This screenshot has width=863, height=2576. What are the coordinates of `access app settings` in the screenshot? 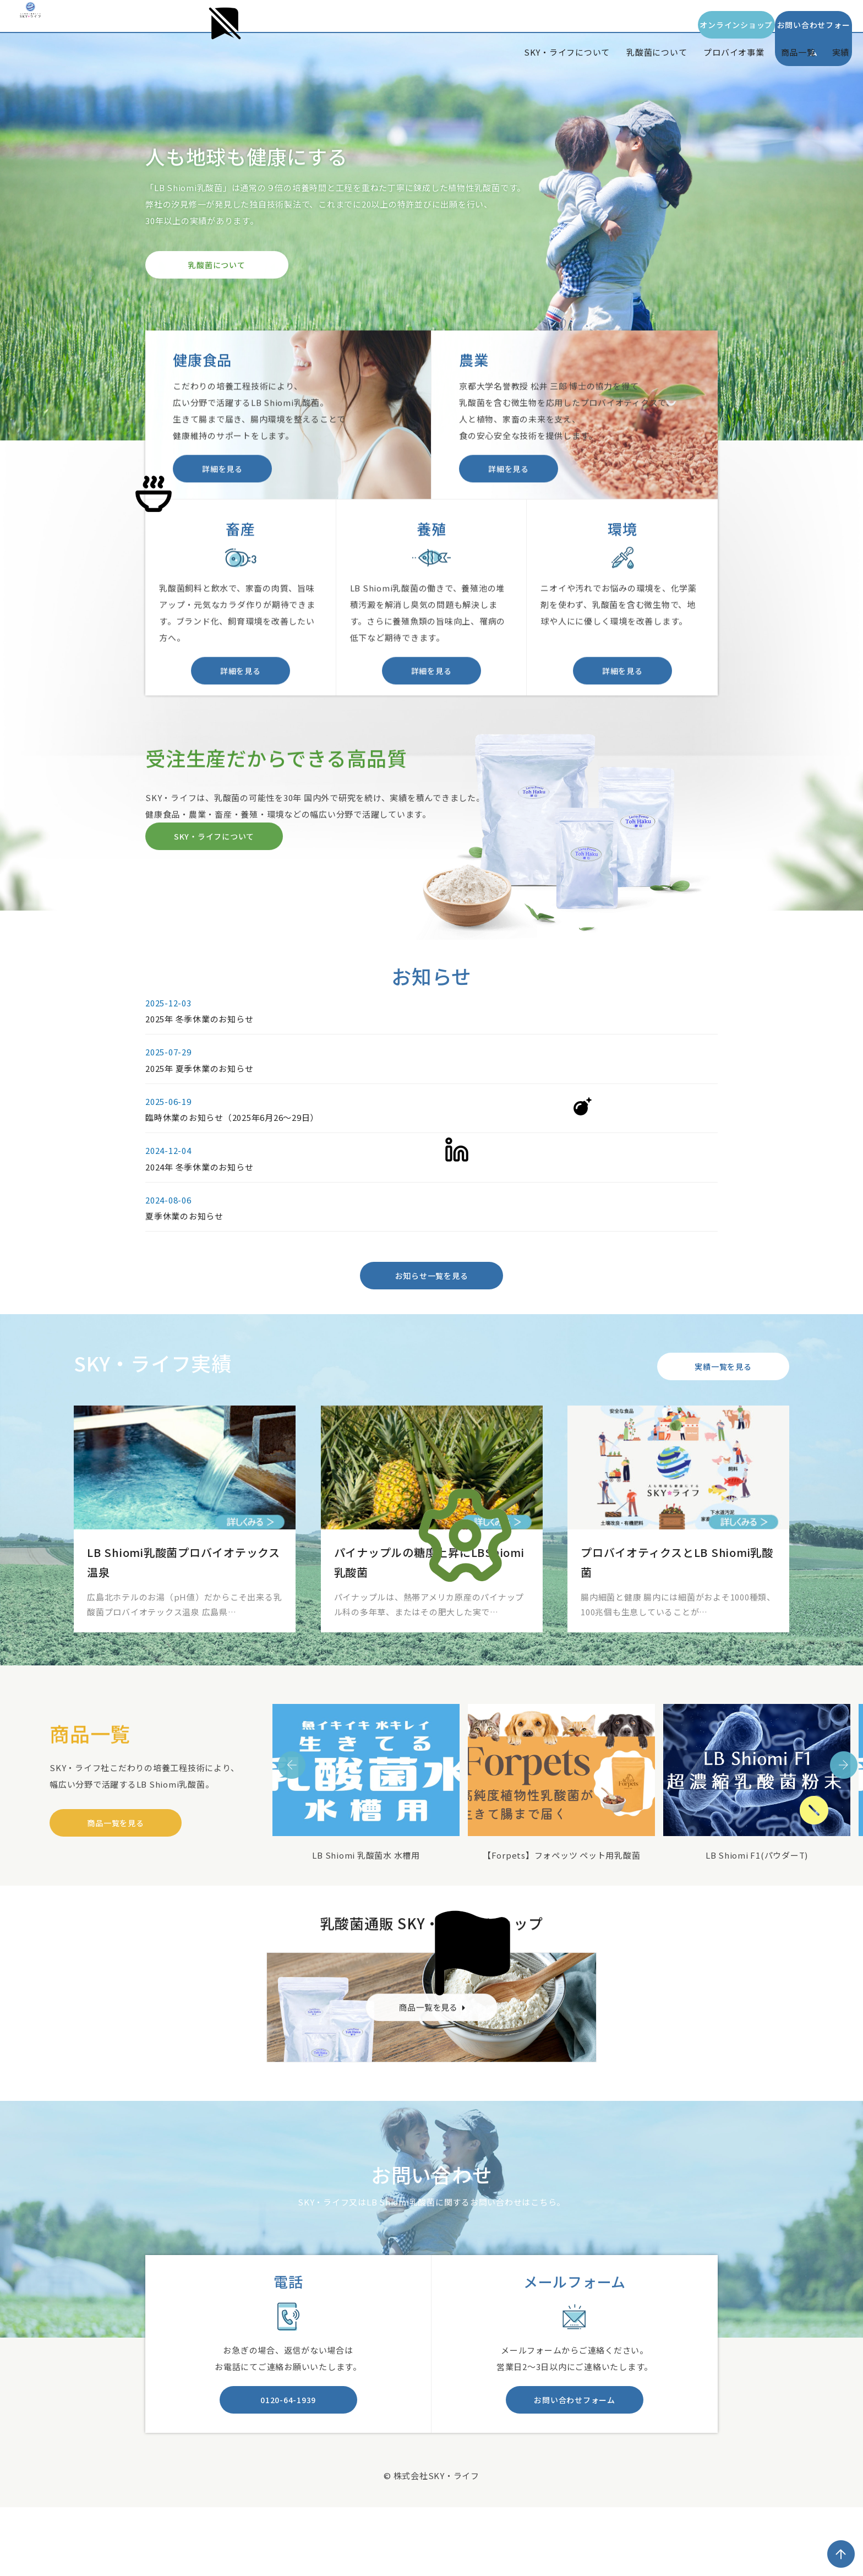 It's located at (465, 1535).